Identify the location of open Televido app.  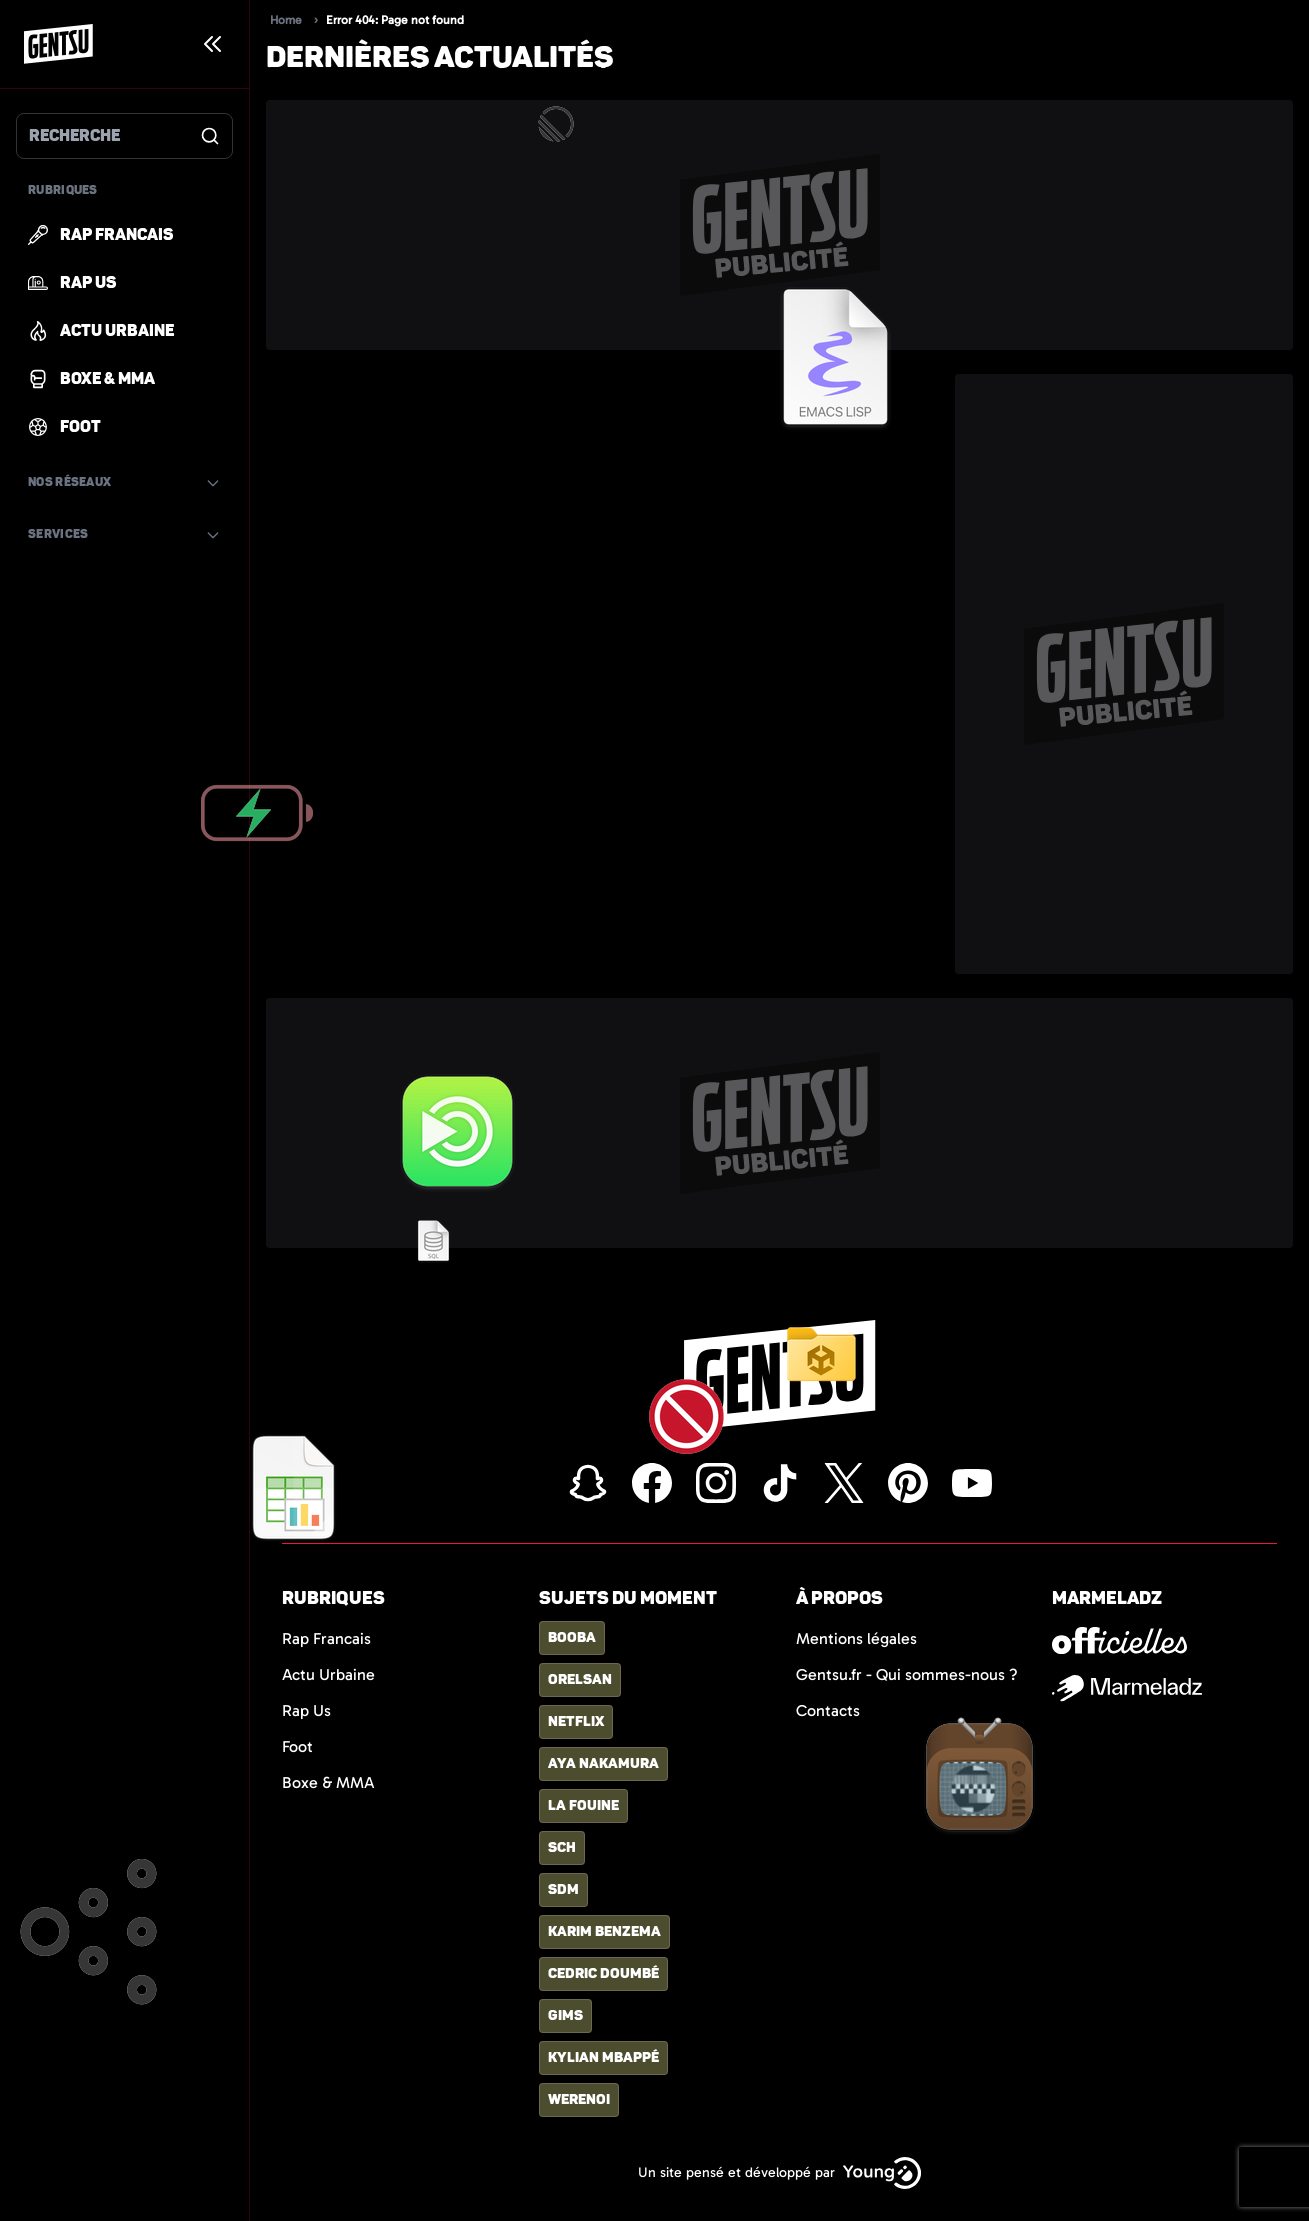
(979, 1776).